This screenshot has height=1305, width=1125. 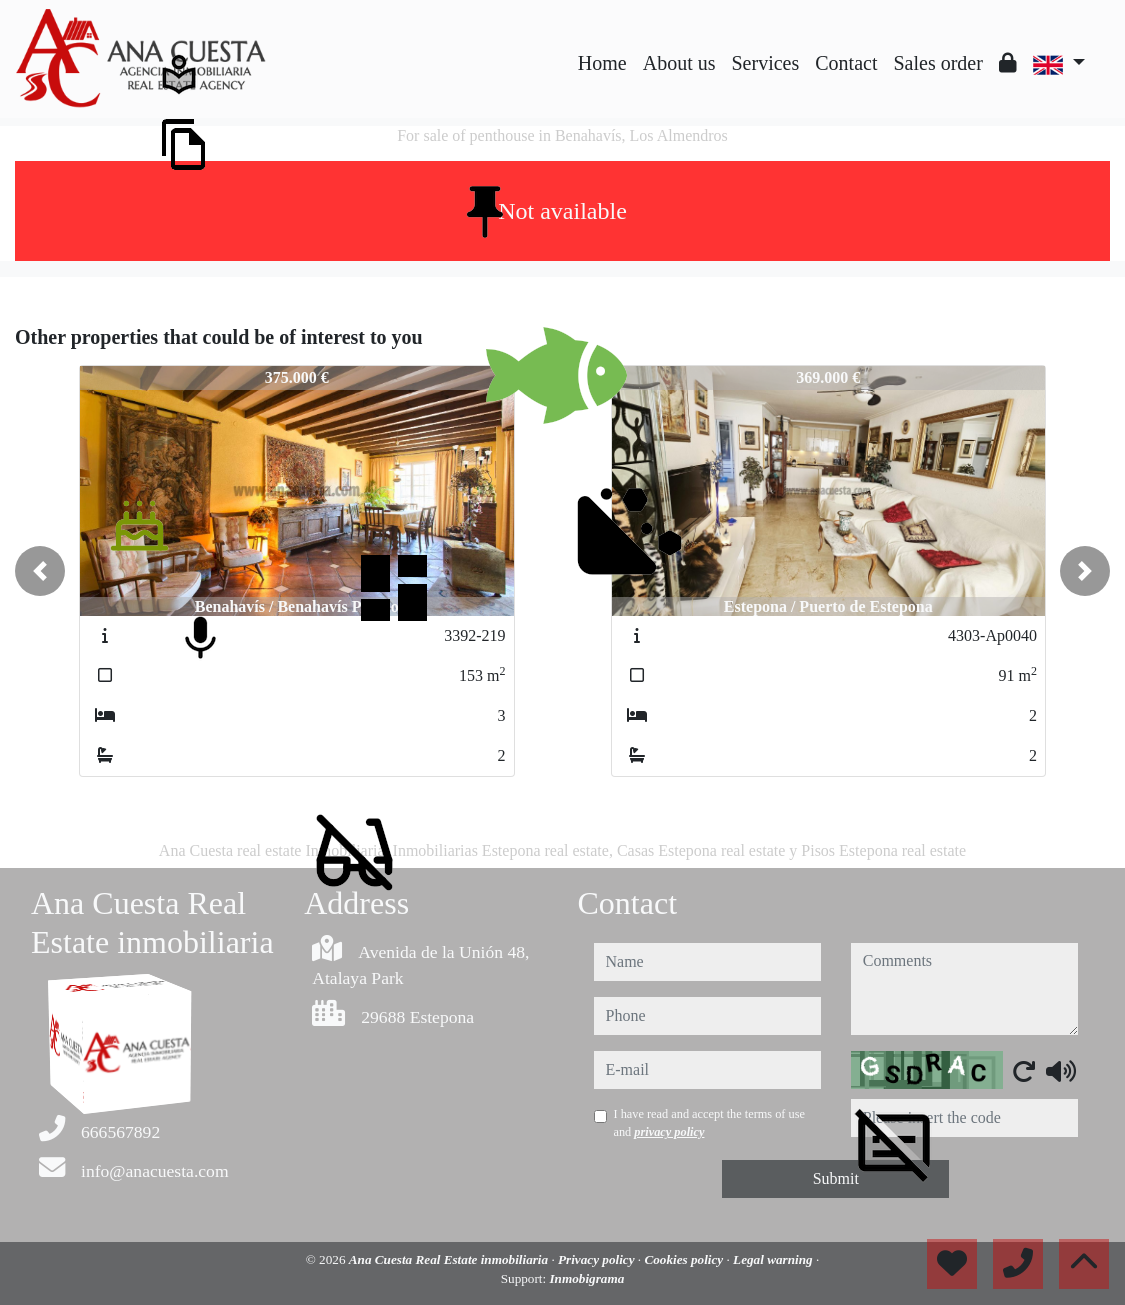 I want to click on pin item to keep it visible, so click(x=485, y=212).